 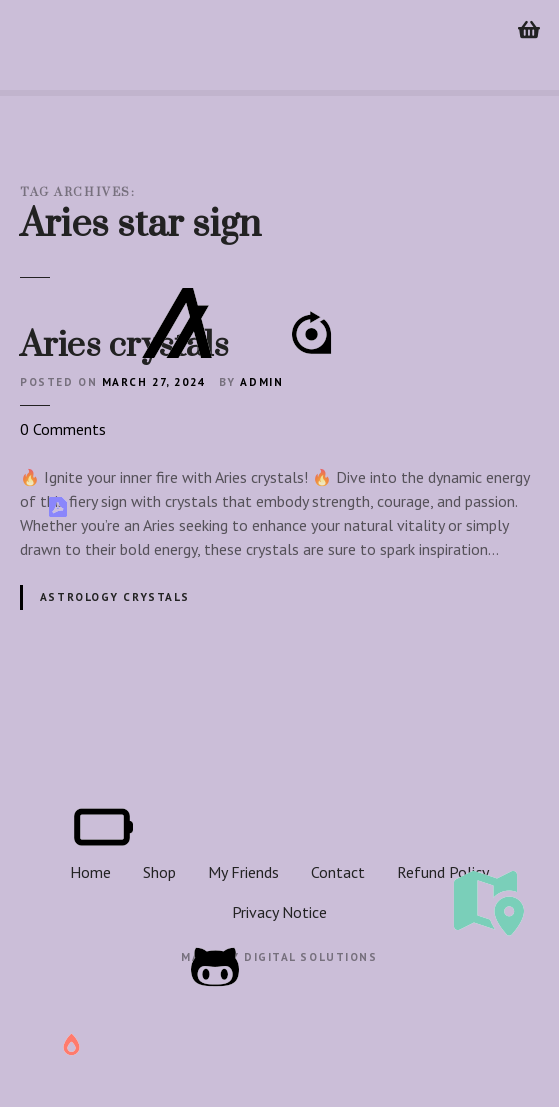 What do you see at coordinates (177, 323) in the screenshot?
I see `algorand cryptocurrency or blockchain platform logo` at bounding box center [177, 323].